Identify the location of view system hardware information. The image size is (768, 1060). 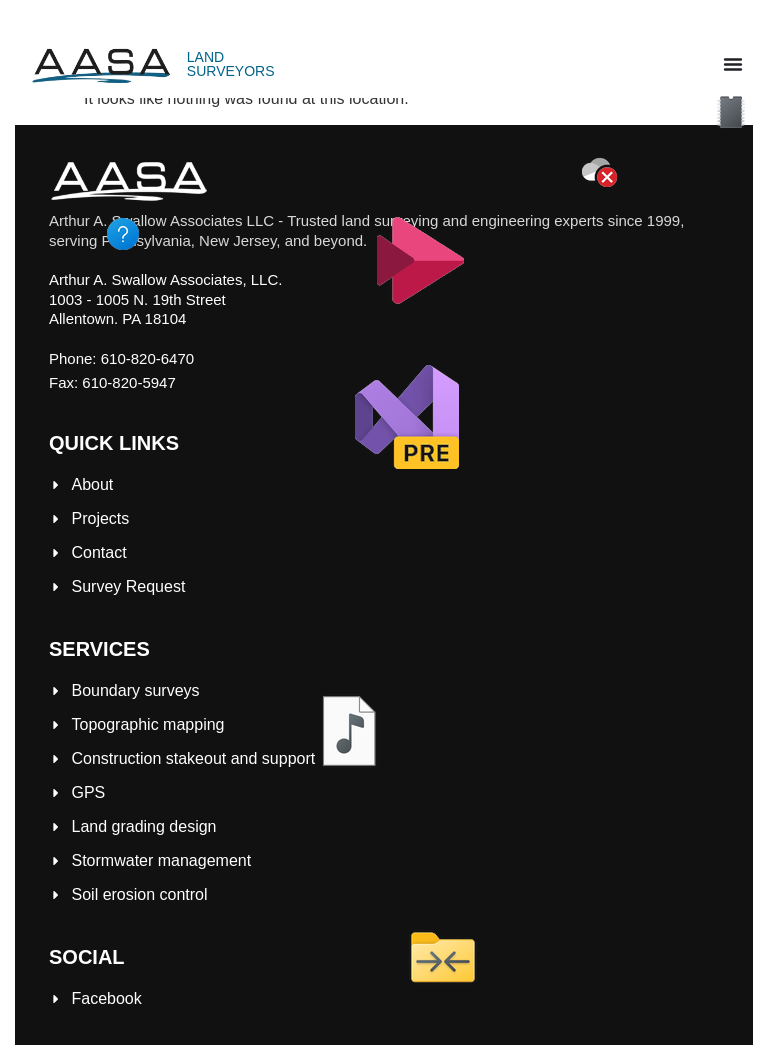
(731, 112).